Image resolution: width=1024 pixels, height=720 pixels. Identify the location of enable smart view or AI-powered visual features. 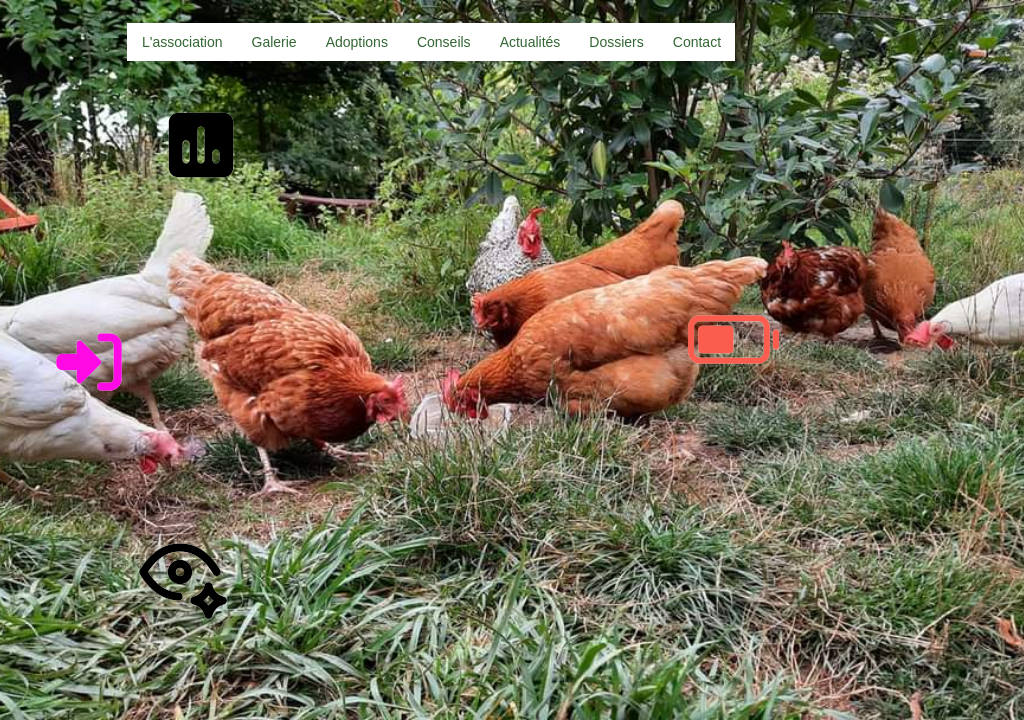
(180, 572).